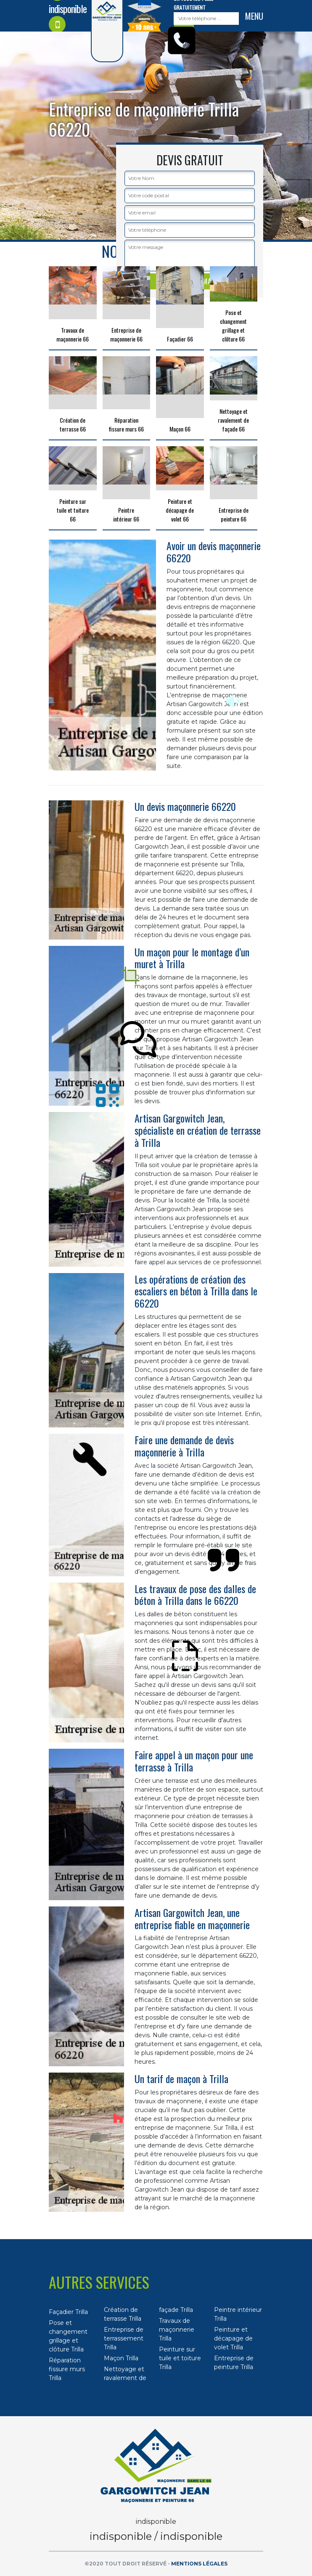  What do you see at coordinates (138, 1039) in the screenshot?
I see `open chat or messaging` at bounding box center [138, 1039].